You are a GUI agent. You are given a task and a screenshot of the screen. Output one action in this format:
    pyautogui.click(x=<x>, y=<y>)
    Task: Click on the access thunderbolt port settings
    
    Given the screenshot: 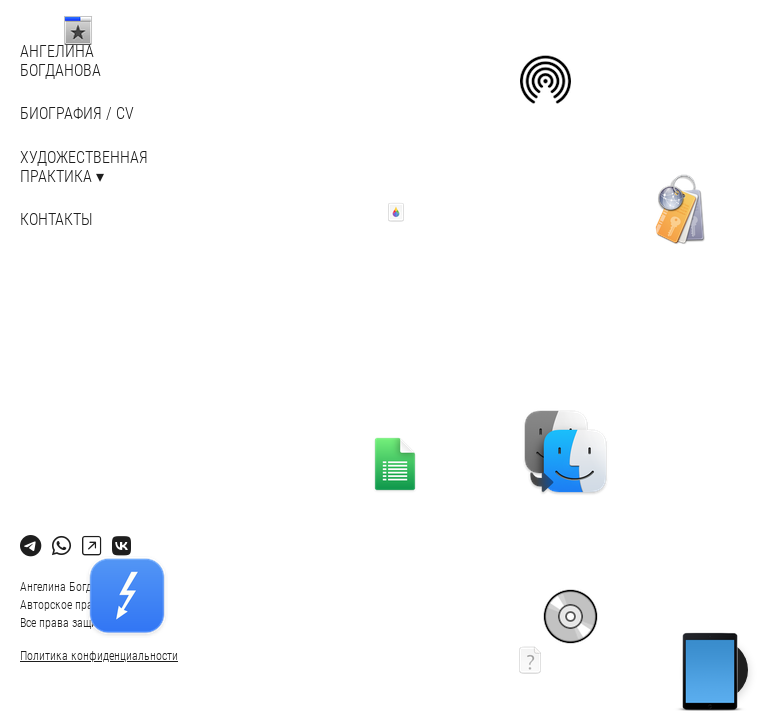 What is the action you would take?
    pyautogui.click(x=127, y=597)
    